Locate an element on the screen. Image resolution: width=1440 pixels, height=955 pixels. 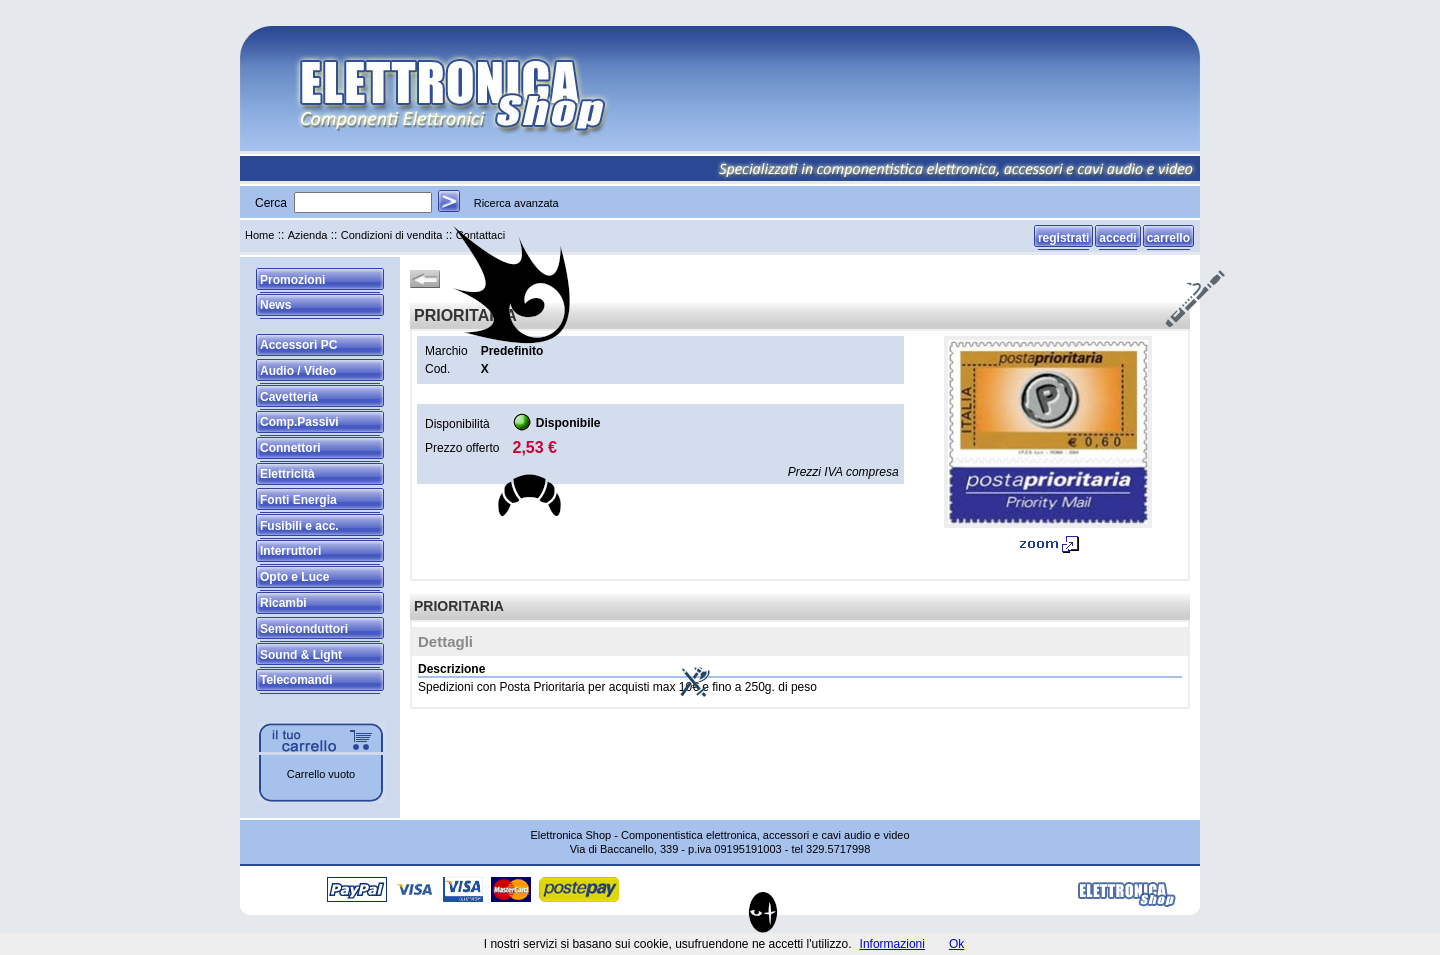
select bassoon instrument is located at coordinates (1195, 299).